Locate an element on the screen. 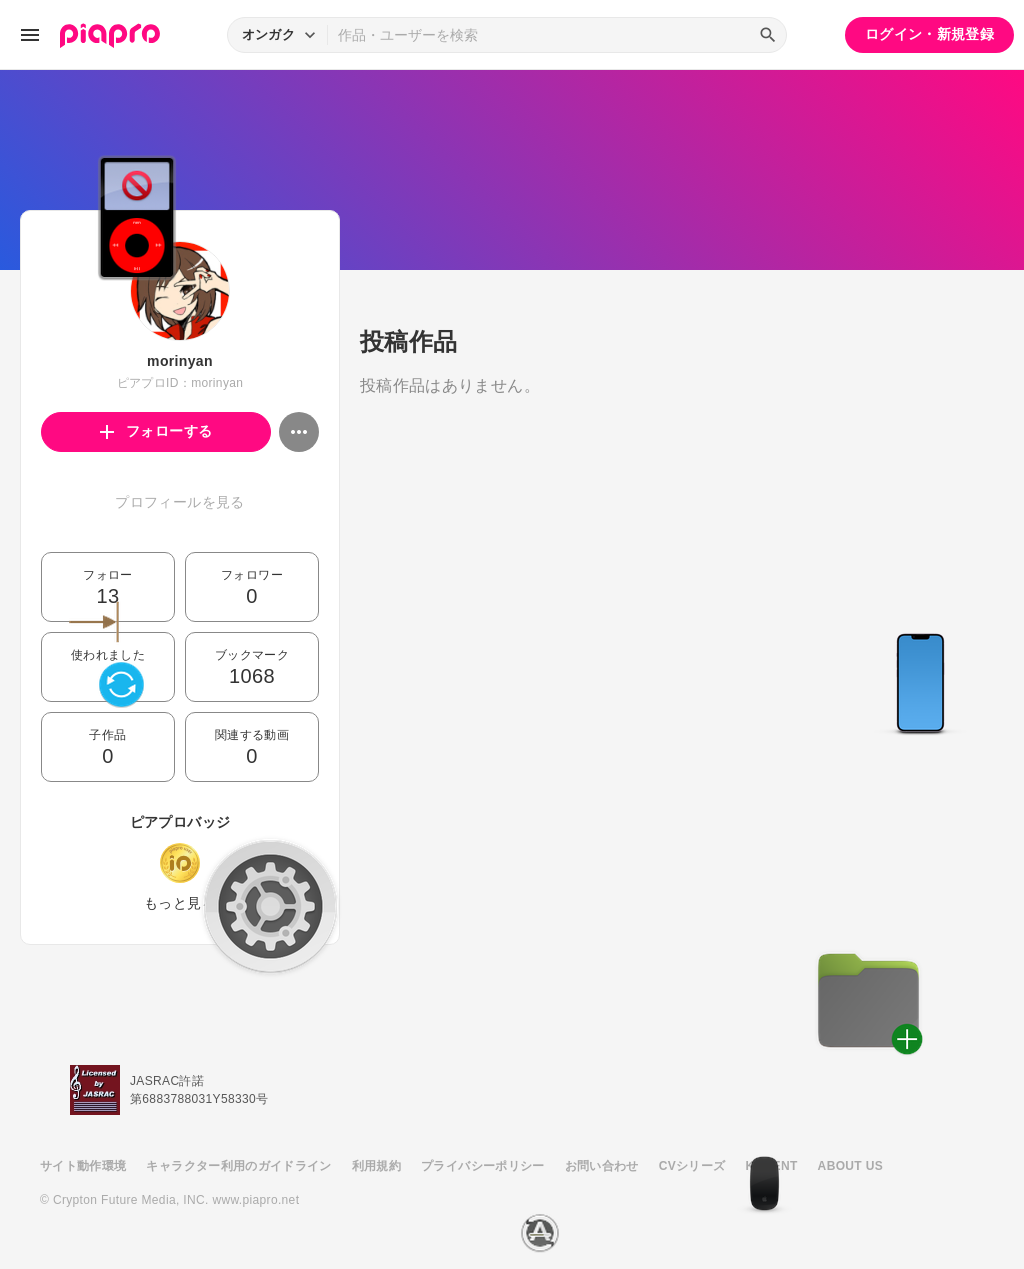 The height and width of the screenshot is (1269, 1024). open the software updater application is located at coordinates (540, 1233).